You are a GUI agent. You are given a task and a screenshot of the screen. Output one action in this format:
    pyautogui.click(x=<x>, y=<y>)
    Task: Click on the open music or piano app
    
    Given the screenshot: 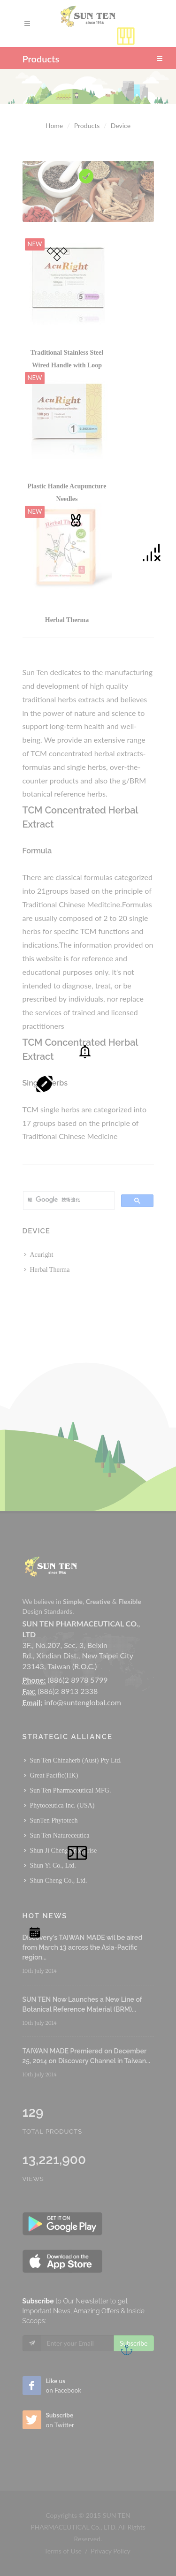 What is the action you would take?
    pyautogui.click(x=126, y=36)
    